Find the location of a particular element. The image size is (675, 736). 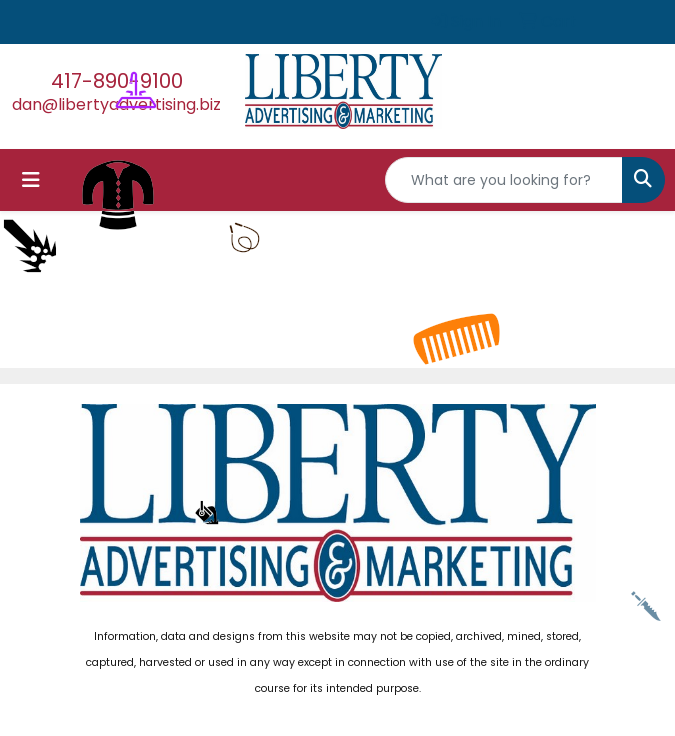

kitchen or bathroom fixtures category is located at coordinates (136, 90).